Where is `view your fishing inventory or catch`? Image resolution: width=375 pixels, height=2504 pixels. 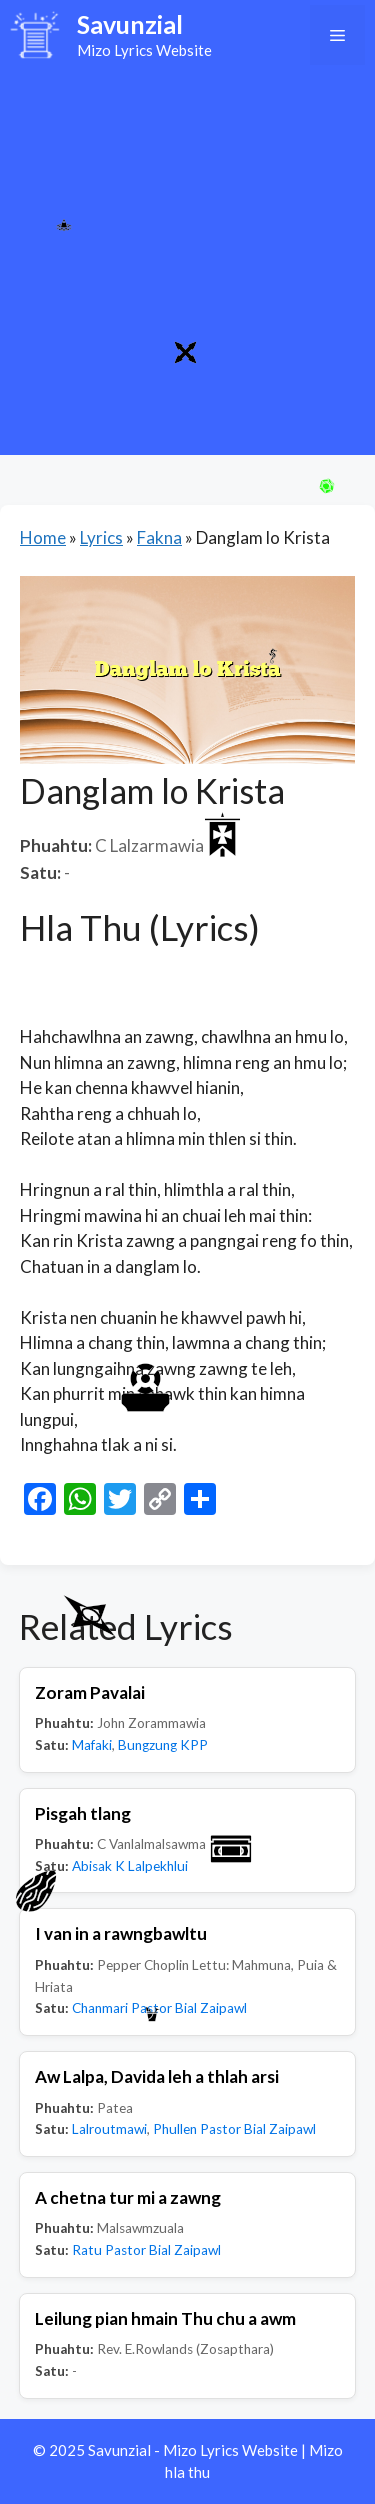
view your fishing inventory or catch is located at coordinates (152, 2014).